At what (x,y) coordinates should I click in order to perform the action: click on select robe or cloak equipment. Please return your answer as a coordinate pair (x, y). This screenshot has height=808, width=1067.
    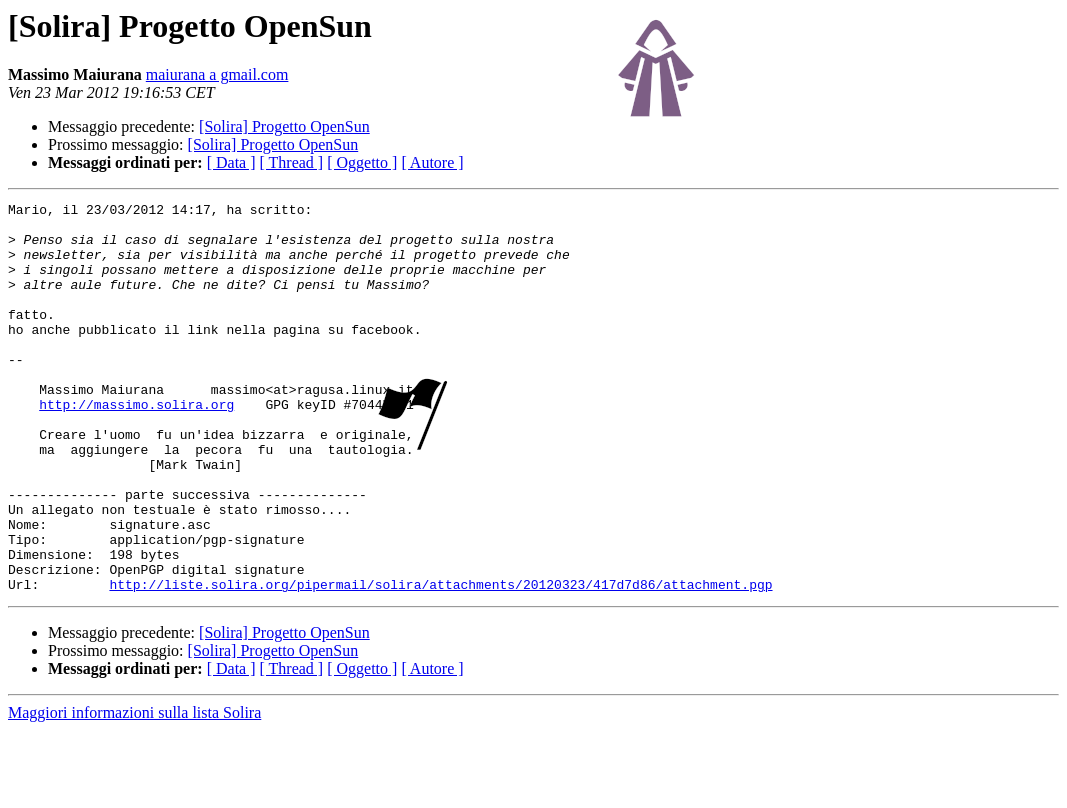
    Looking at the image, I should click on (656, 68).